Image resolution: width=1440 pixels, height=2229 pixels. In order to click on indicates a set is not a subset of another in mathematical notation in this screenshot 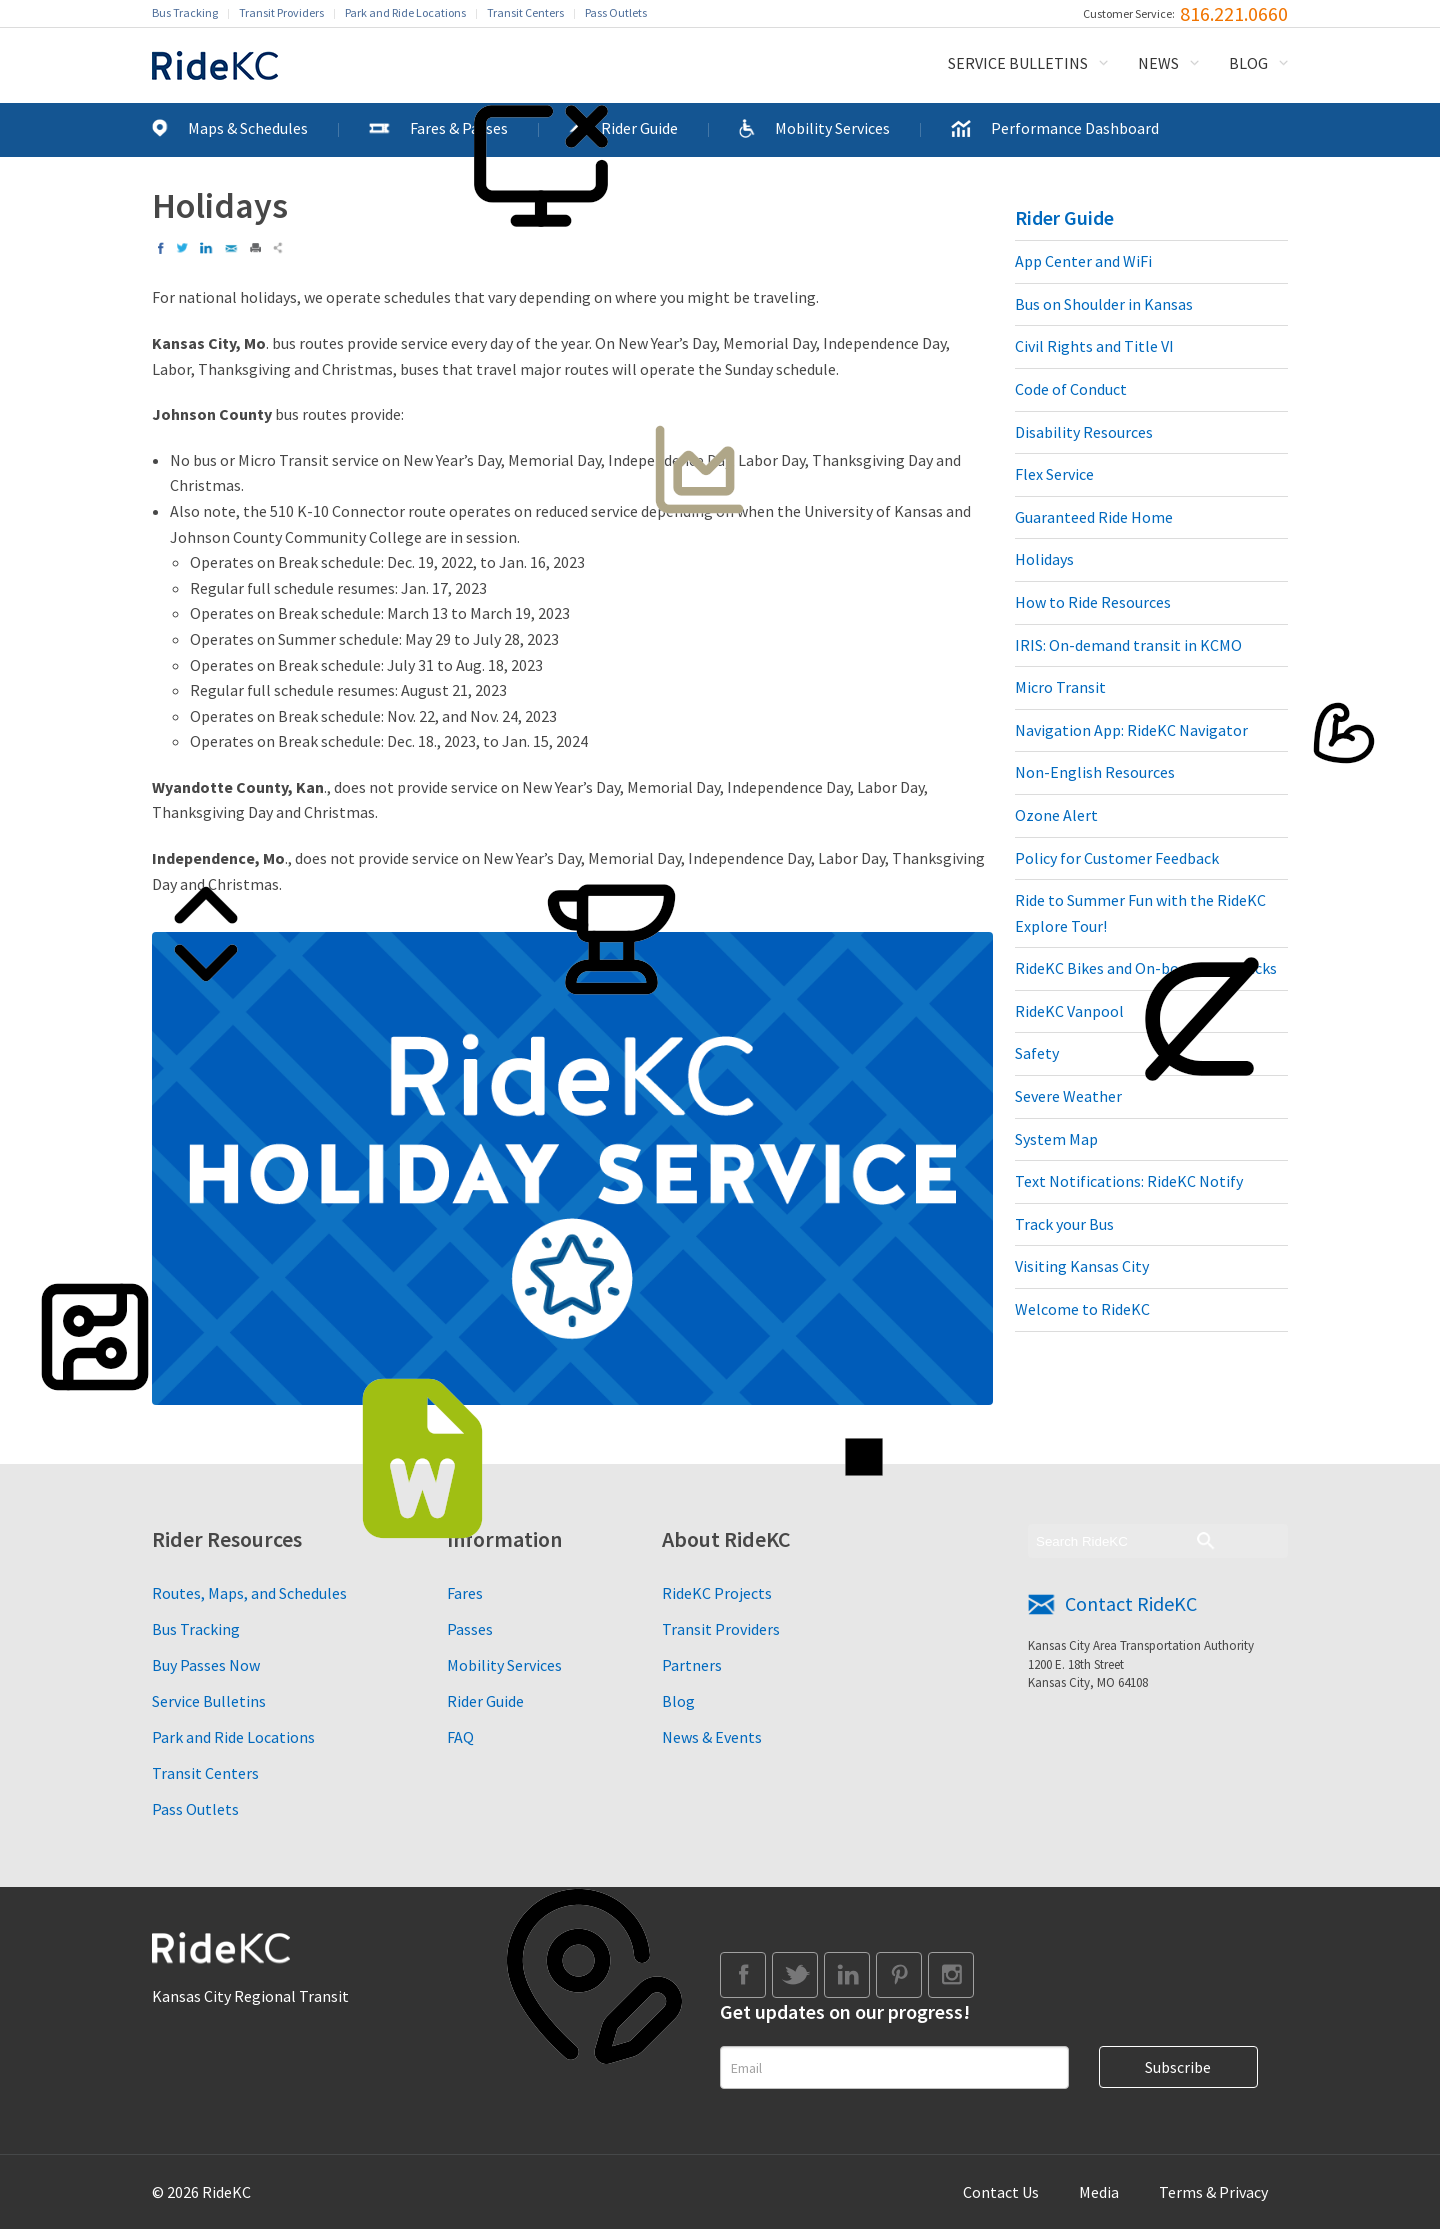, I will do `click(1202, 1019)`.